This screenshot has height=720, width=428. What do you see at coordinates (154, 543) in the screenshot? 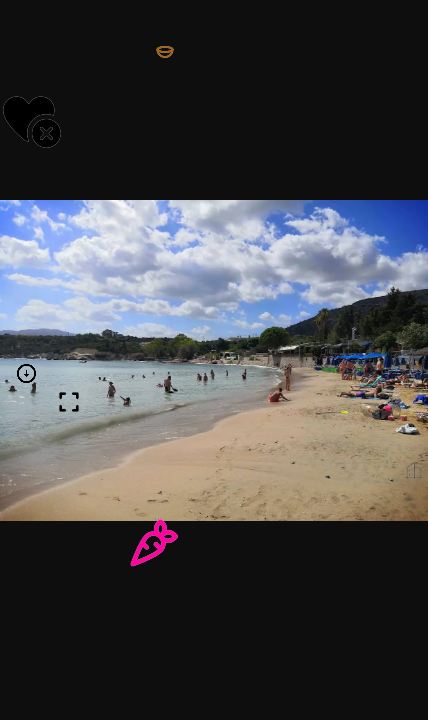
I see `browse vegetable or produce category` at bounding box center [154, 543].